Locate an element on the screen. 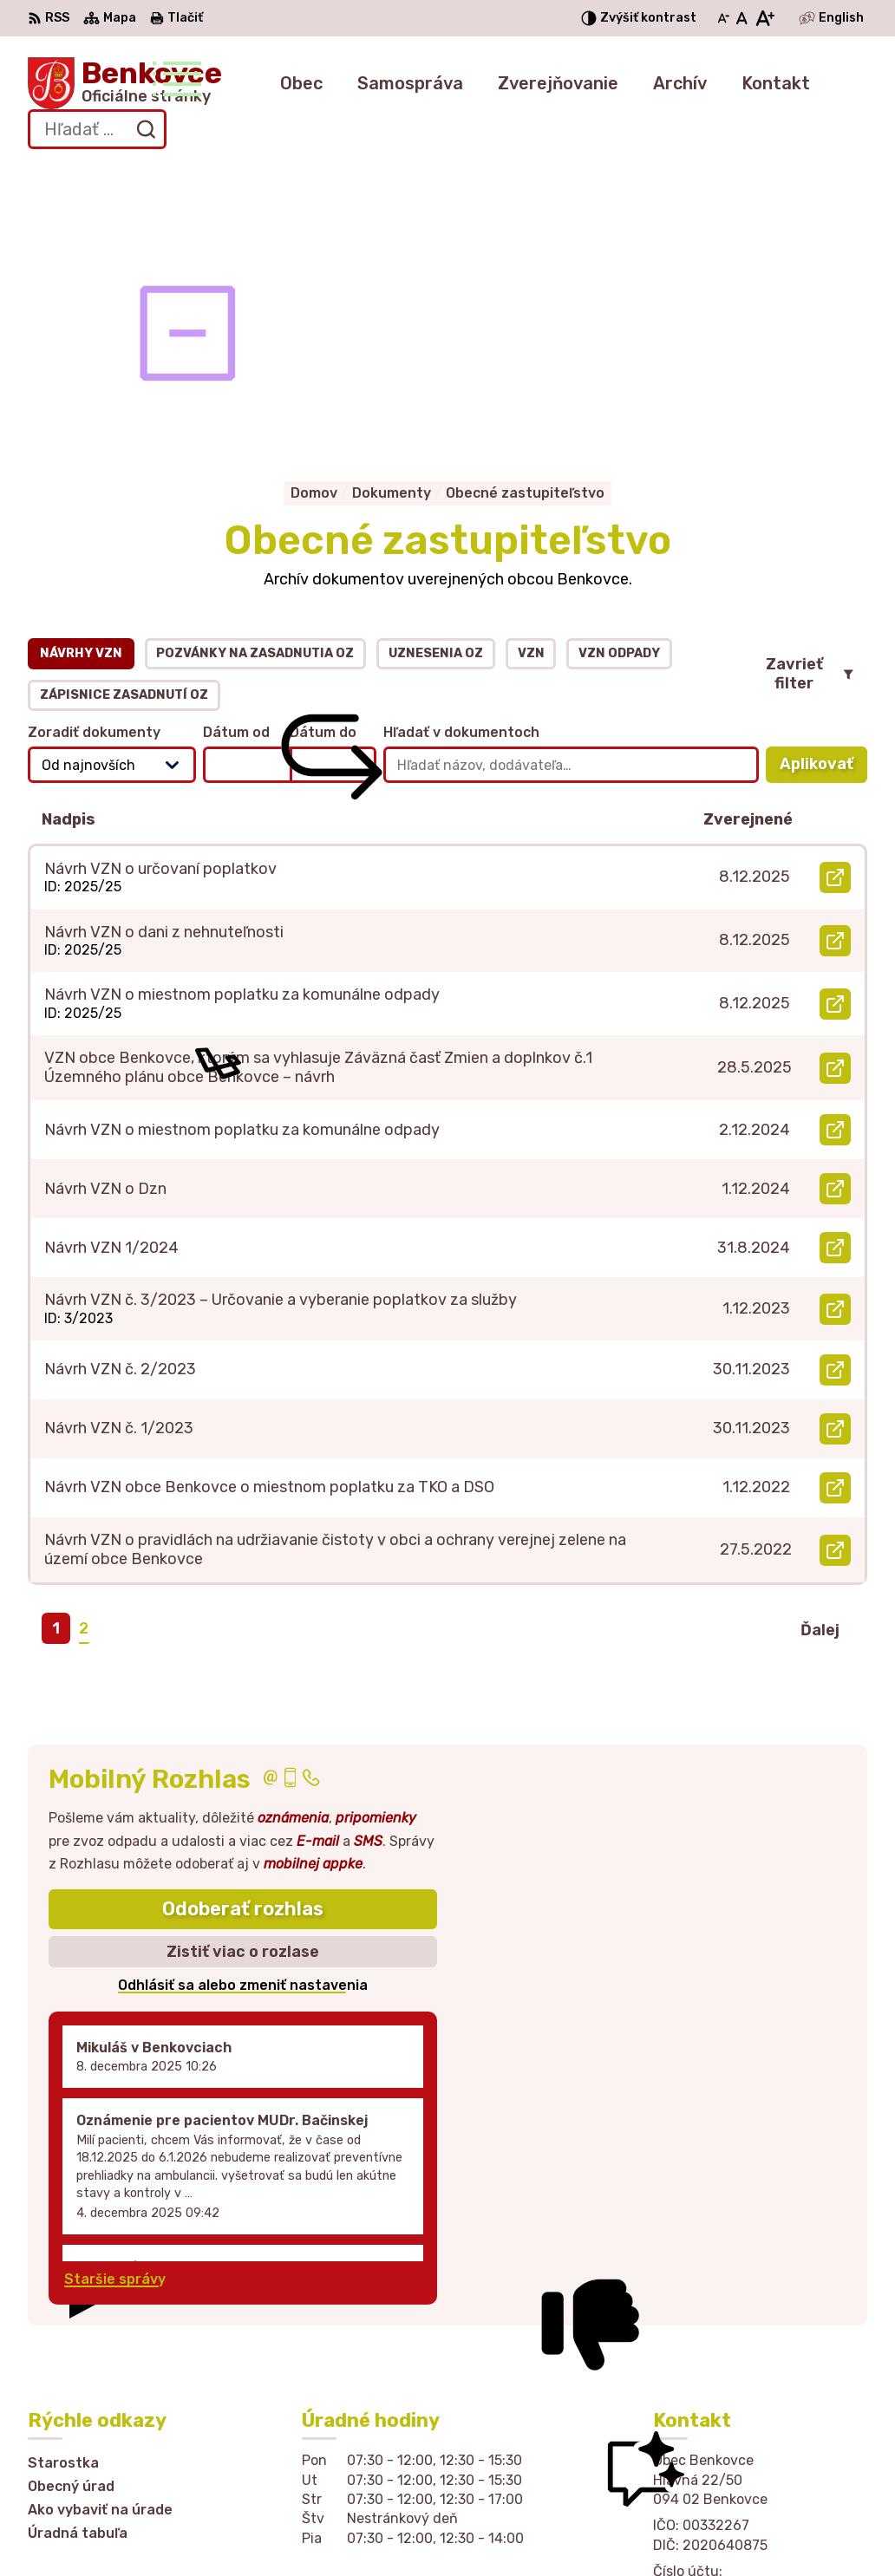 This screenshot has width=895, height=2576. view items as a bulleted list is located at coordinates (177, 79).